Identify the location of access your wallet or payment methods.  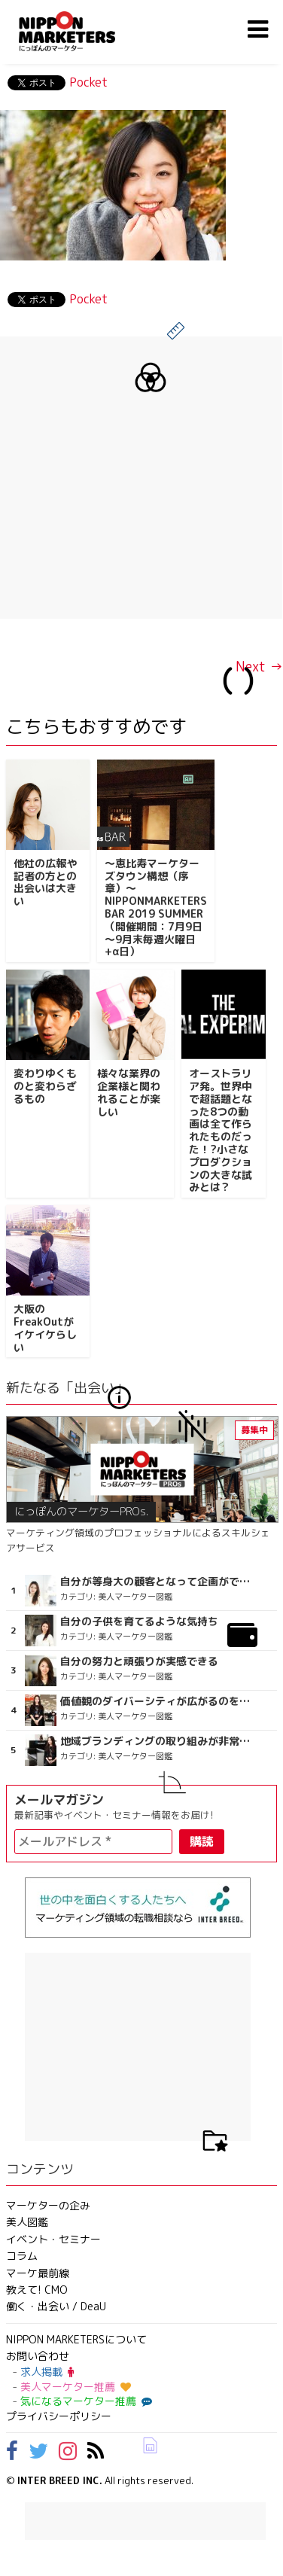
(242, 1635).